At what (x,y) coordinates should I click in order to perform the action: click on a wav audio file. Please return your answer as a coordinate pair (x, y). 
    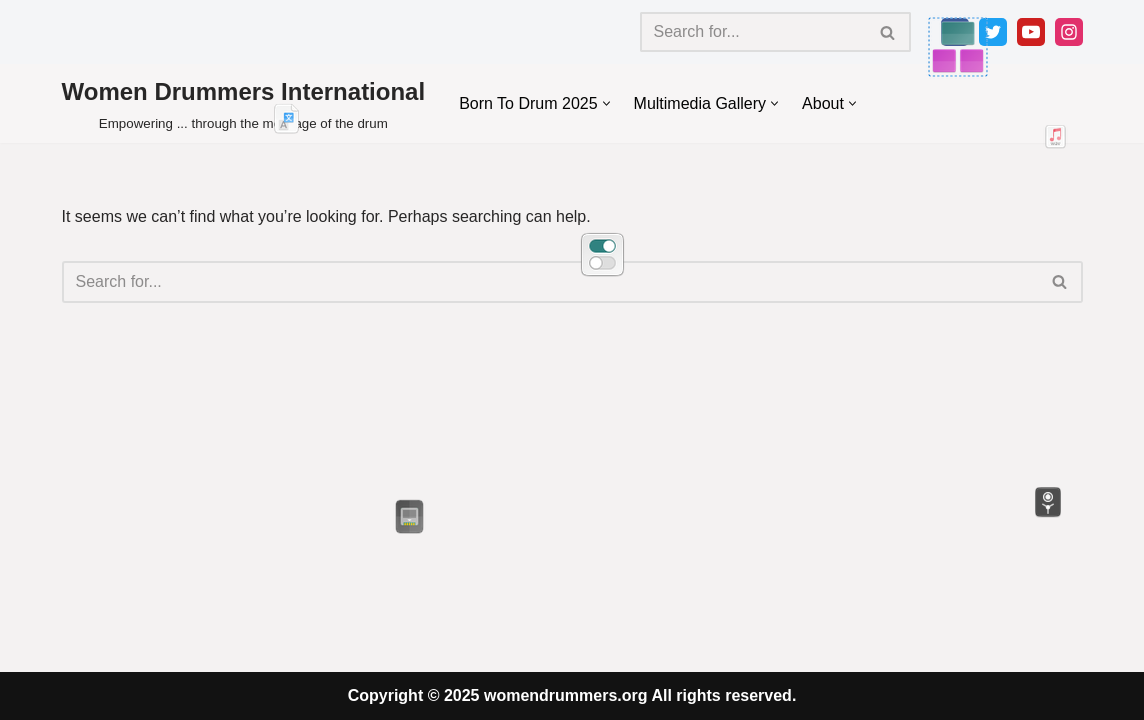
    Looking at the image, I should click on (1055, 136).